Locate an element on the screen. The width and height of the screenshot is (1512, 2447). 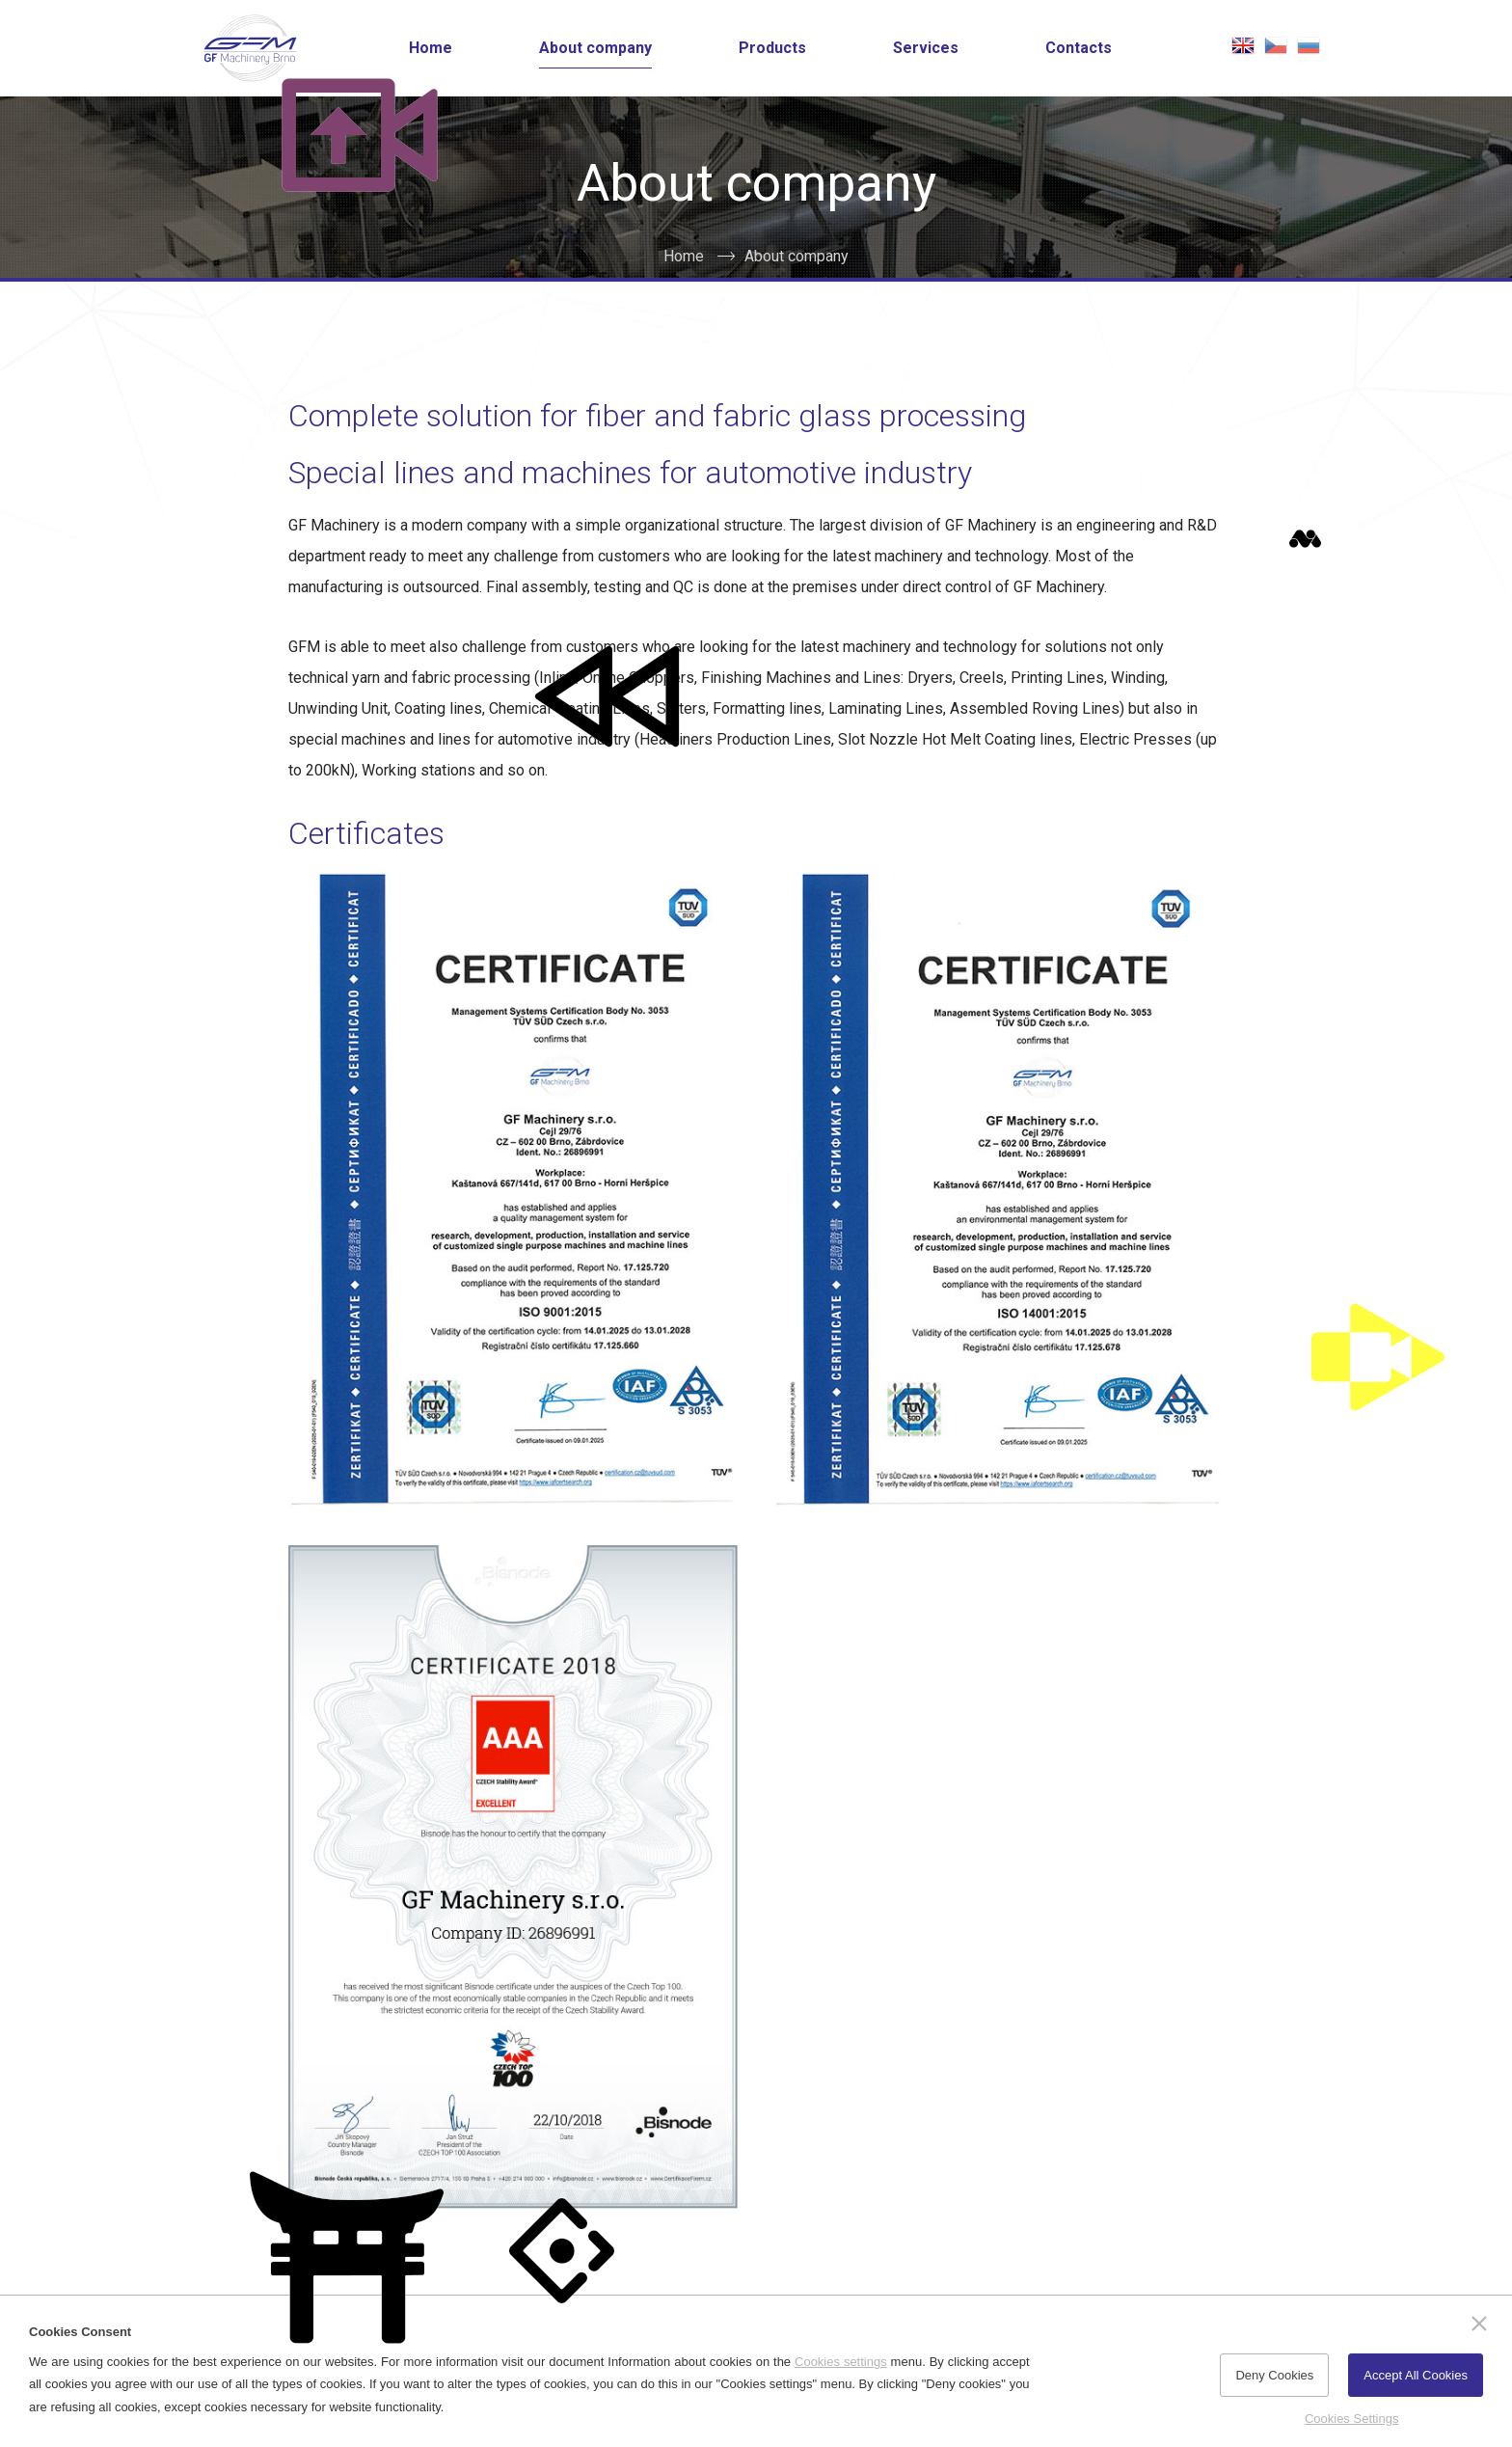
upload a video file is located at coordinates (360, 135).